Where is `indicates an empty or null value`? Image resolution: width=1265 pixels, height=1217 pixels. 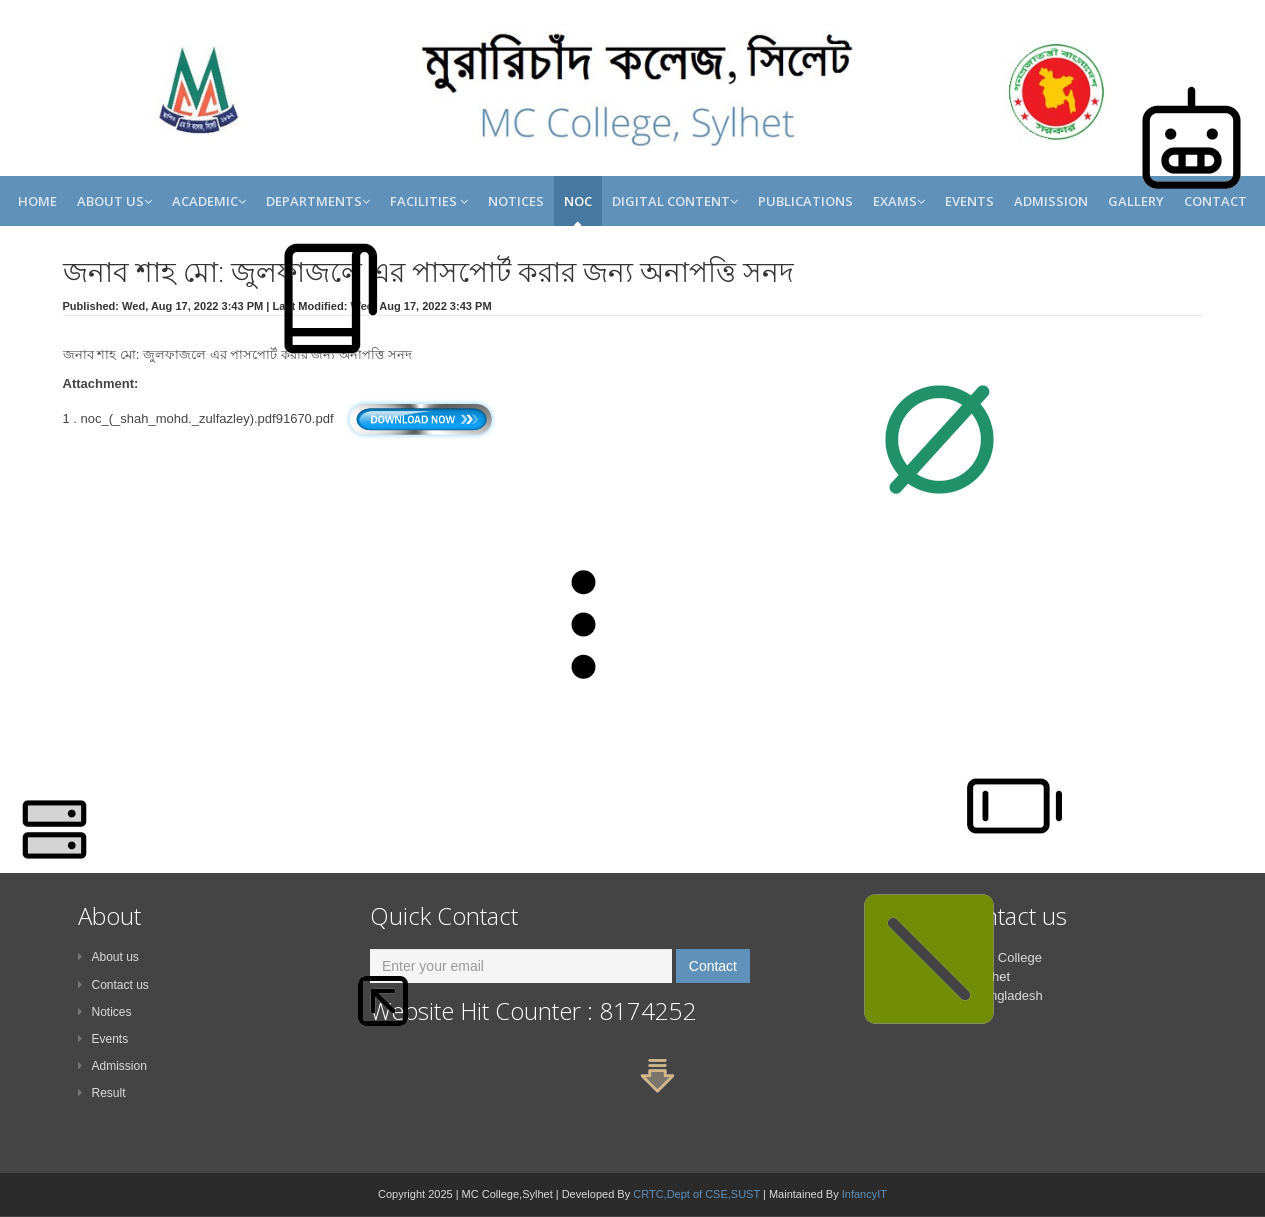 indicates an empty or null value is located at coordinates (939, 439).